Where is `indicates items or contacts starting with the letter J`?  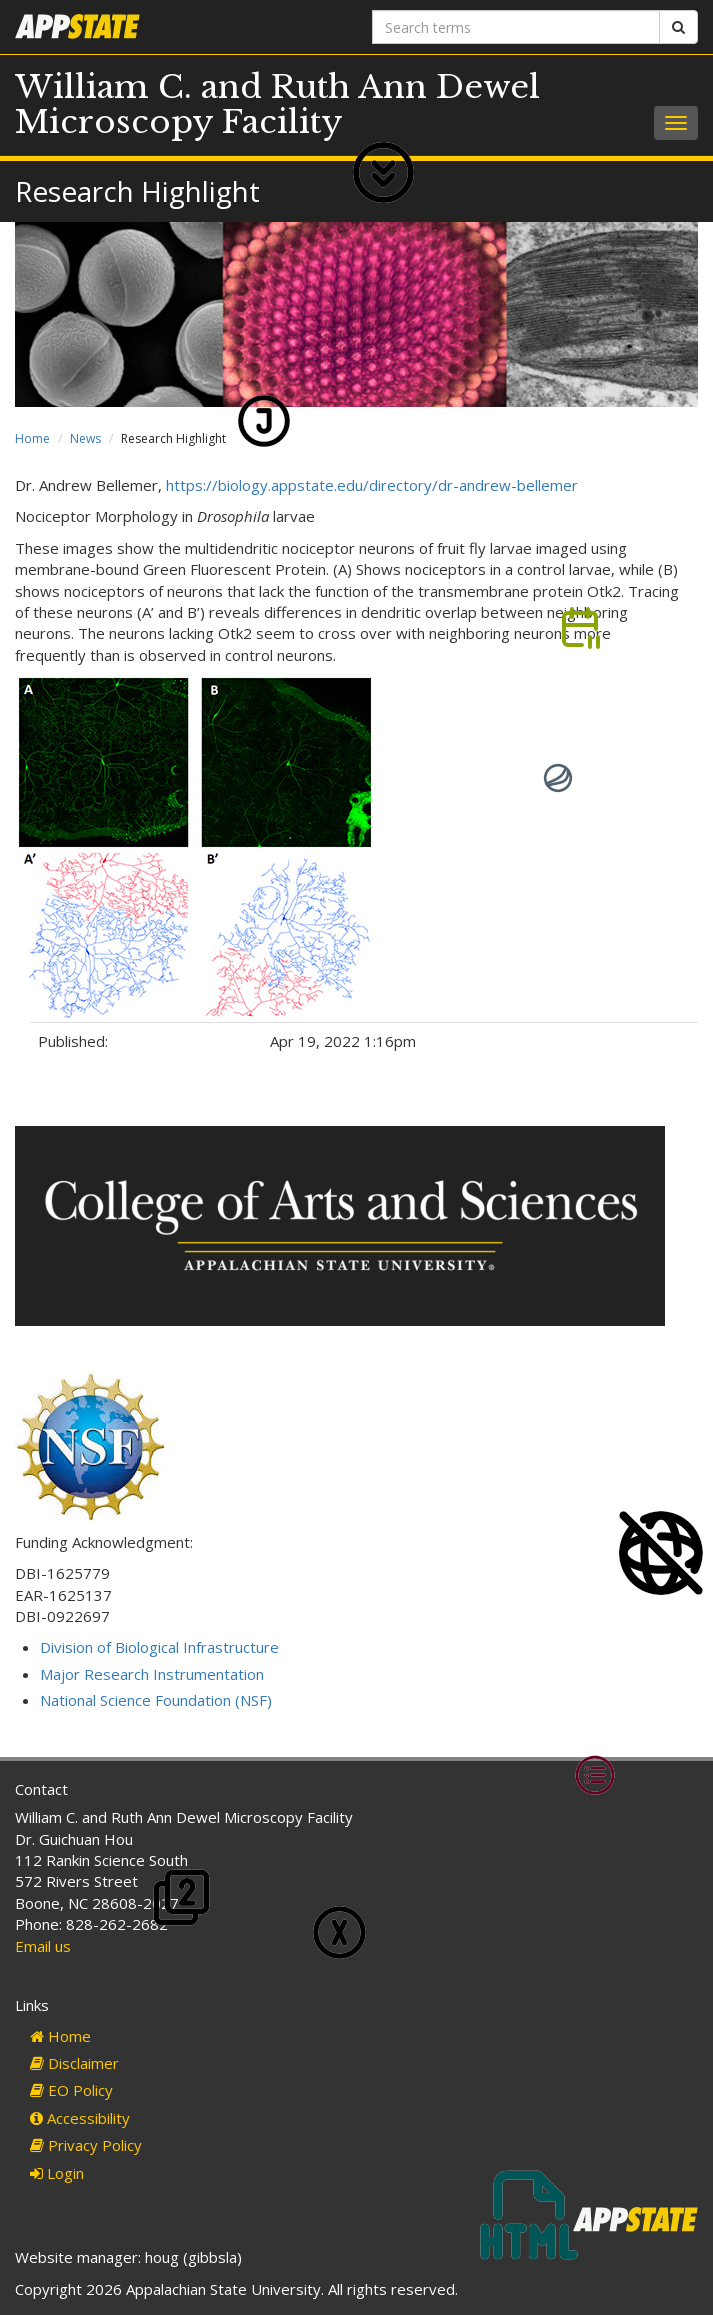
indicates items or contacts starting with the letter J is located at coordinates (264, 421).